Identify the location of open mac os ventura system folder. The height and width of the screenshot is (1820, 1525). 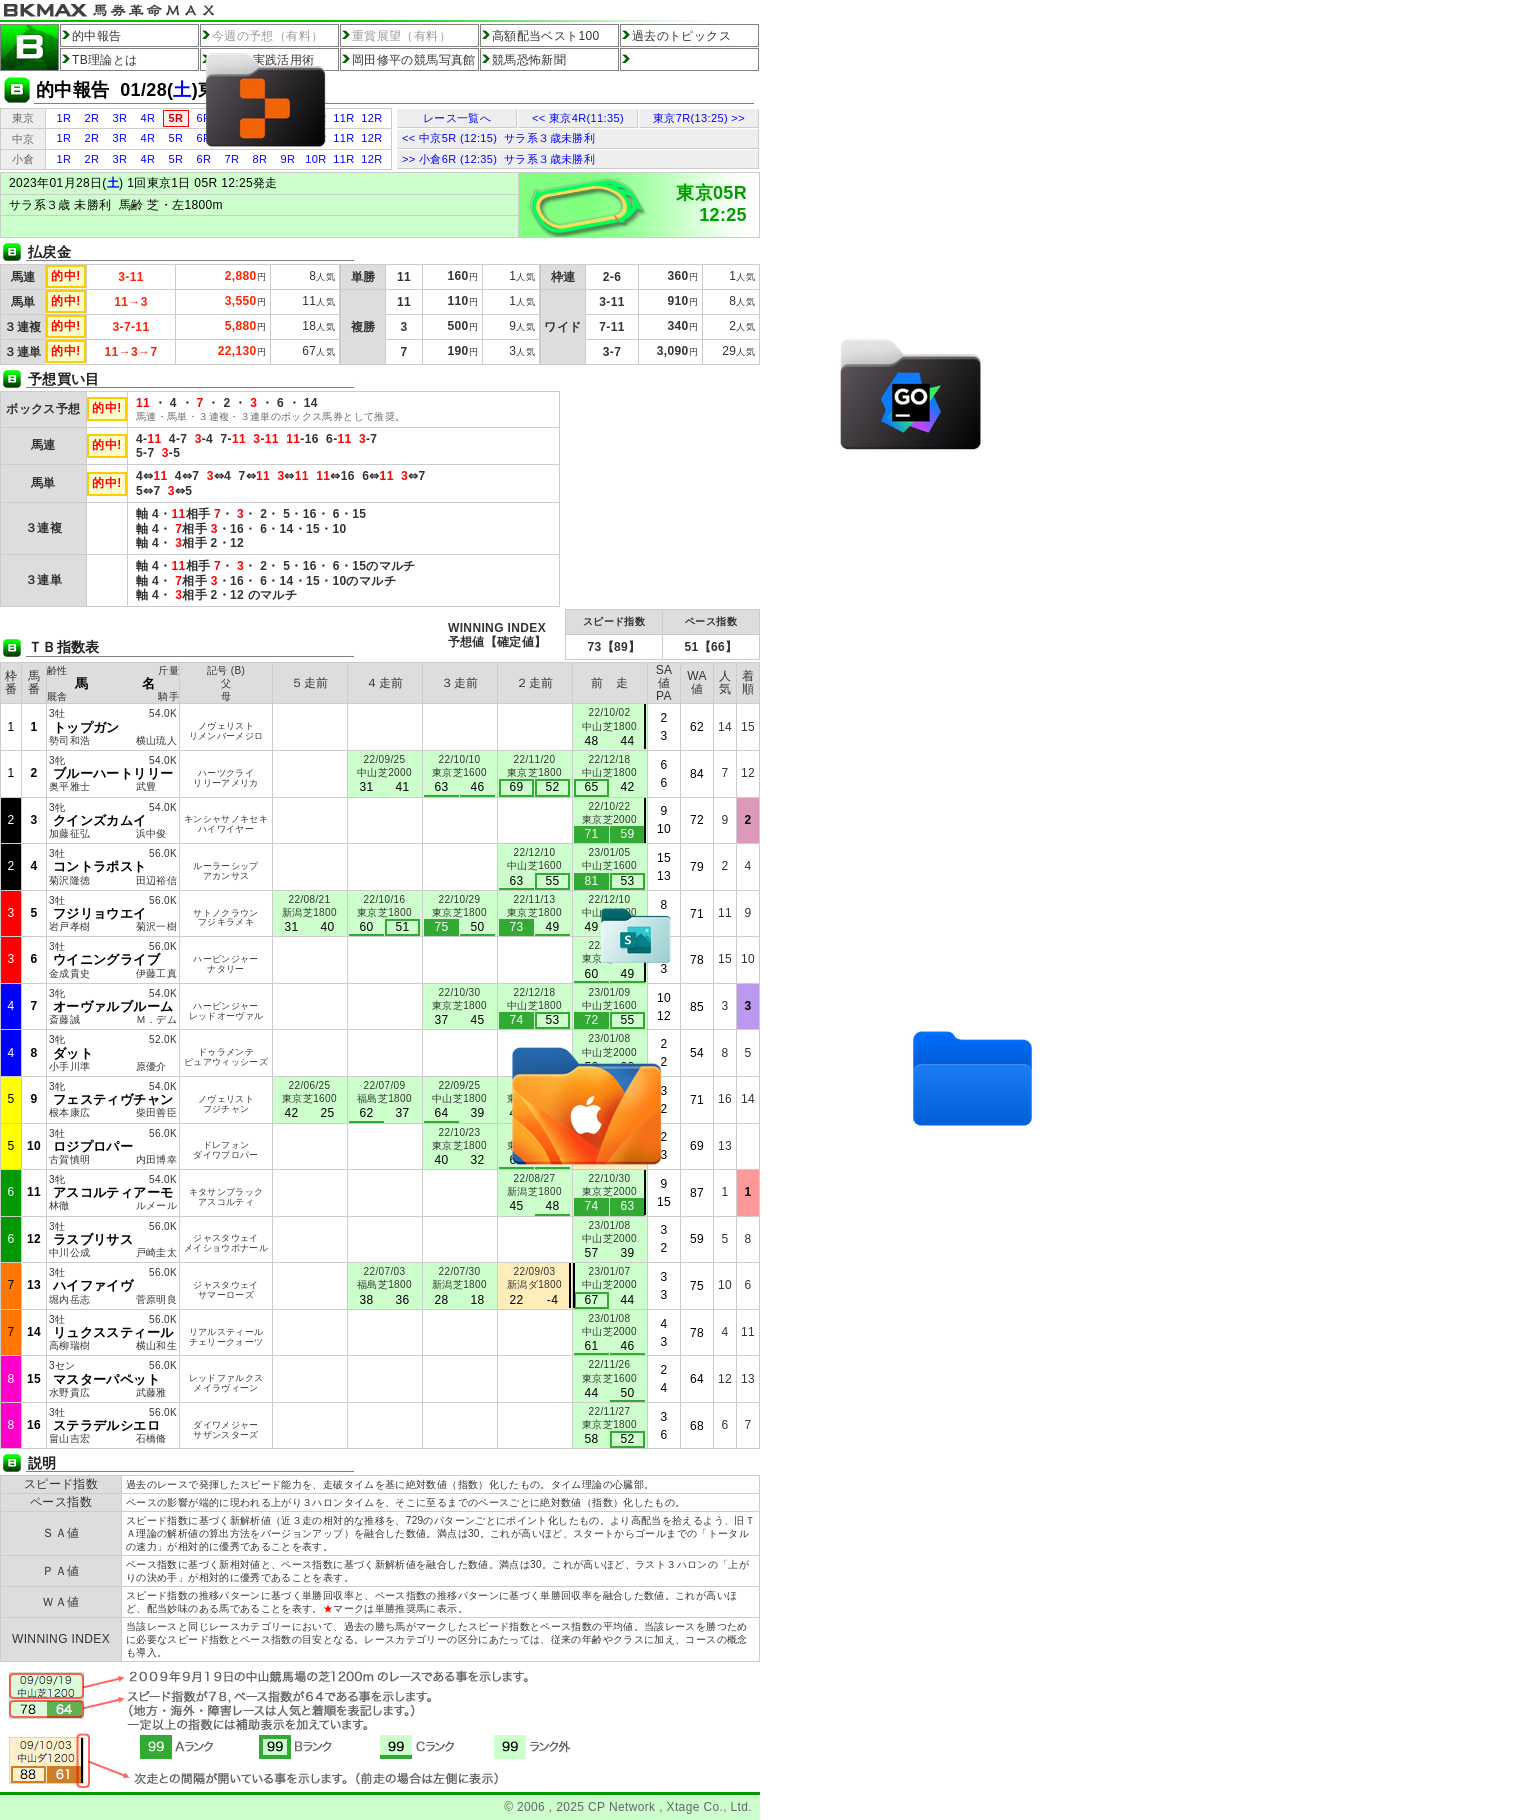
(586, 1110).